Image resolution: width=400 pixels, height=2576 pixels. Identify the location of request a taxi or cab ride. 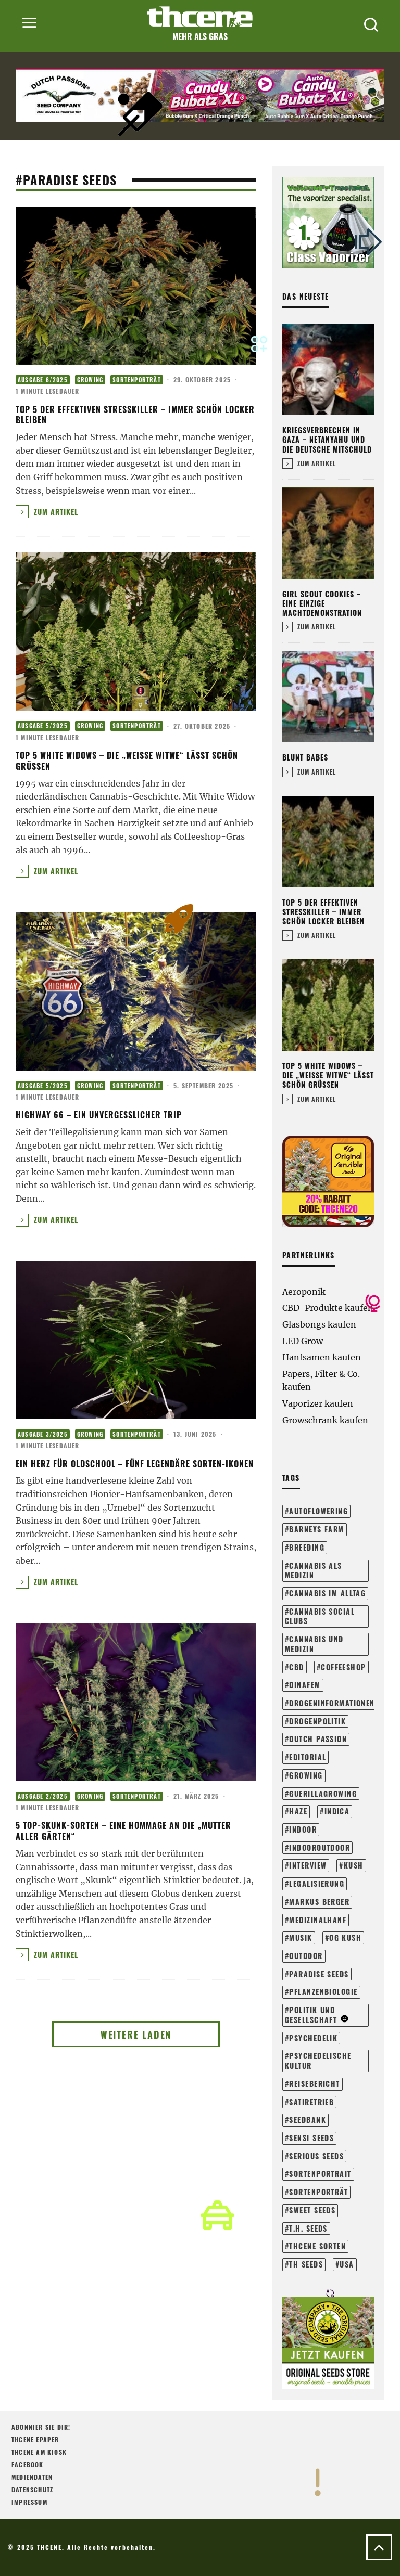
(217, 2217).